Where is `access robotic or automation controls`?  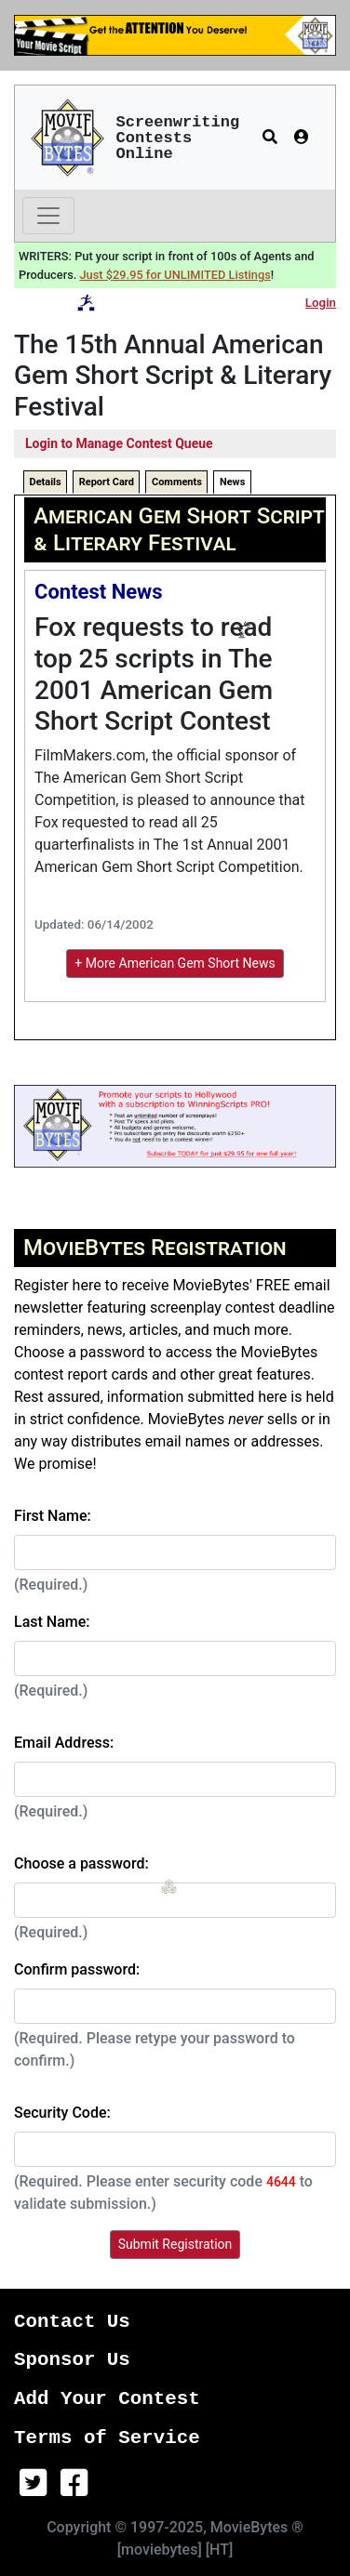
access robotic or automation controls is located at coordinates (243, 629).